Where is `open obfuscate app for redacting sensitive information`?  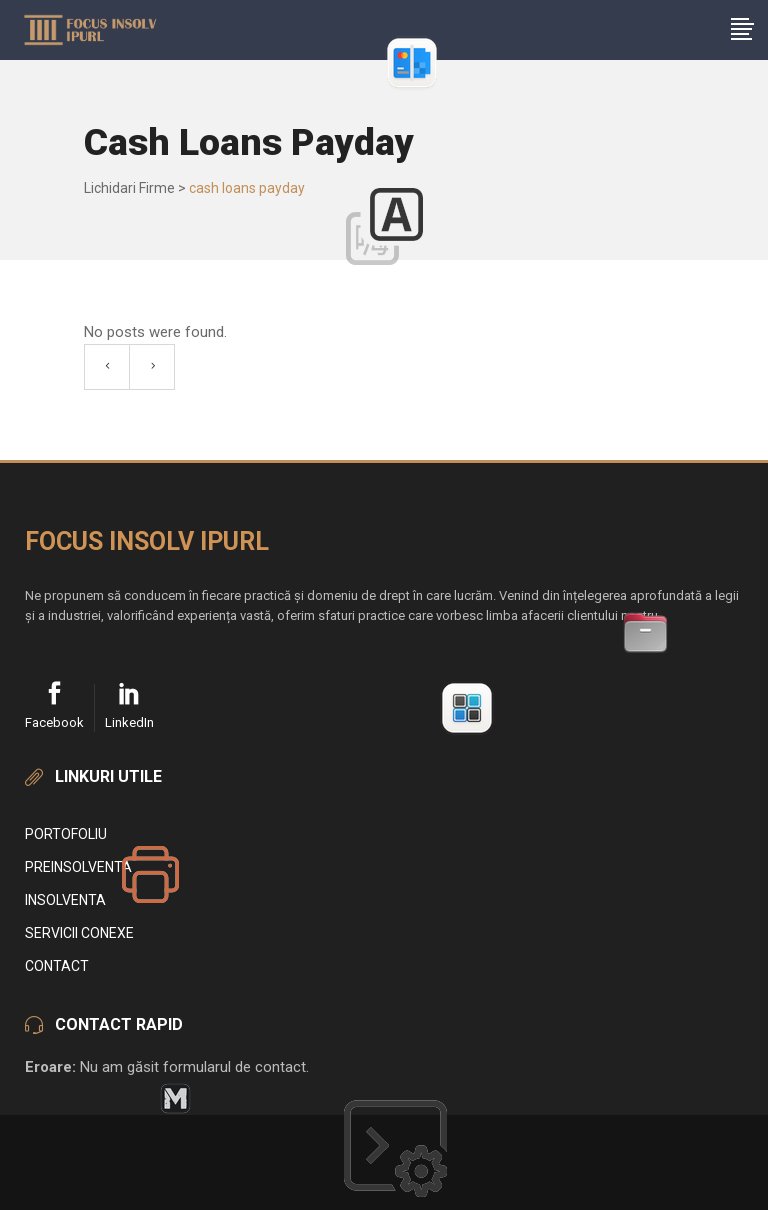 open obfuscate app for redacting sensitive information is located at coordinates (412, 63).